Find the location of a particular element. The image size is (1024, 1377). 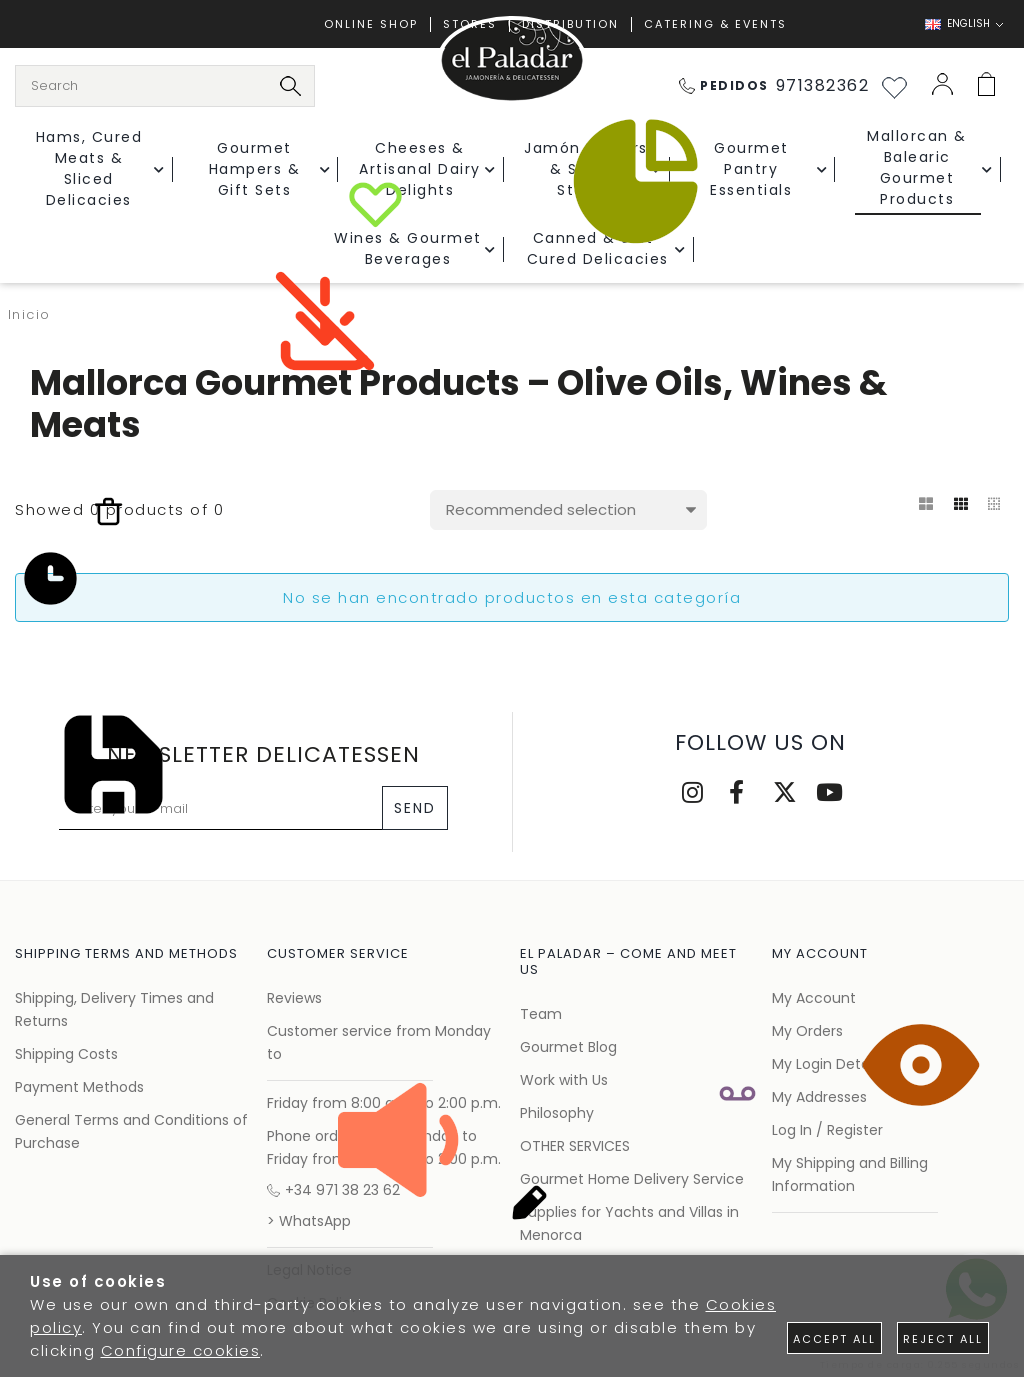

edit or modify content is located at coordinates (529, 1202).